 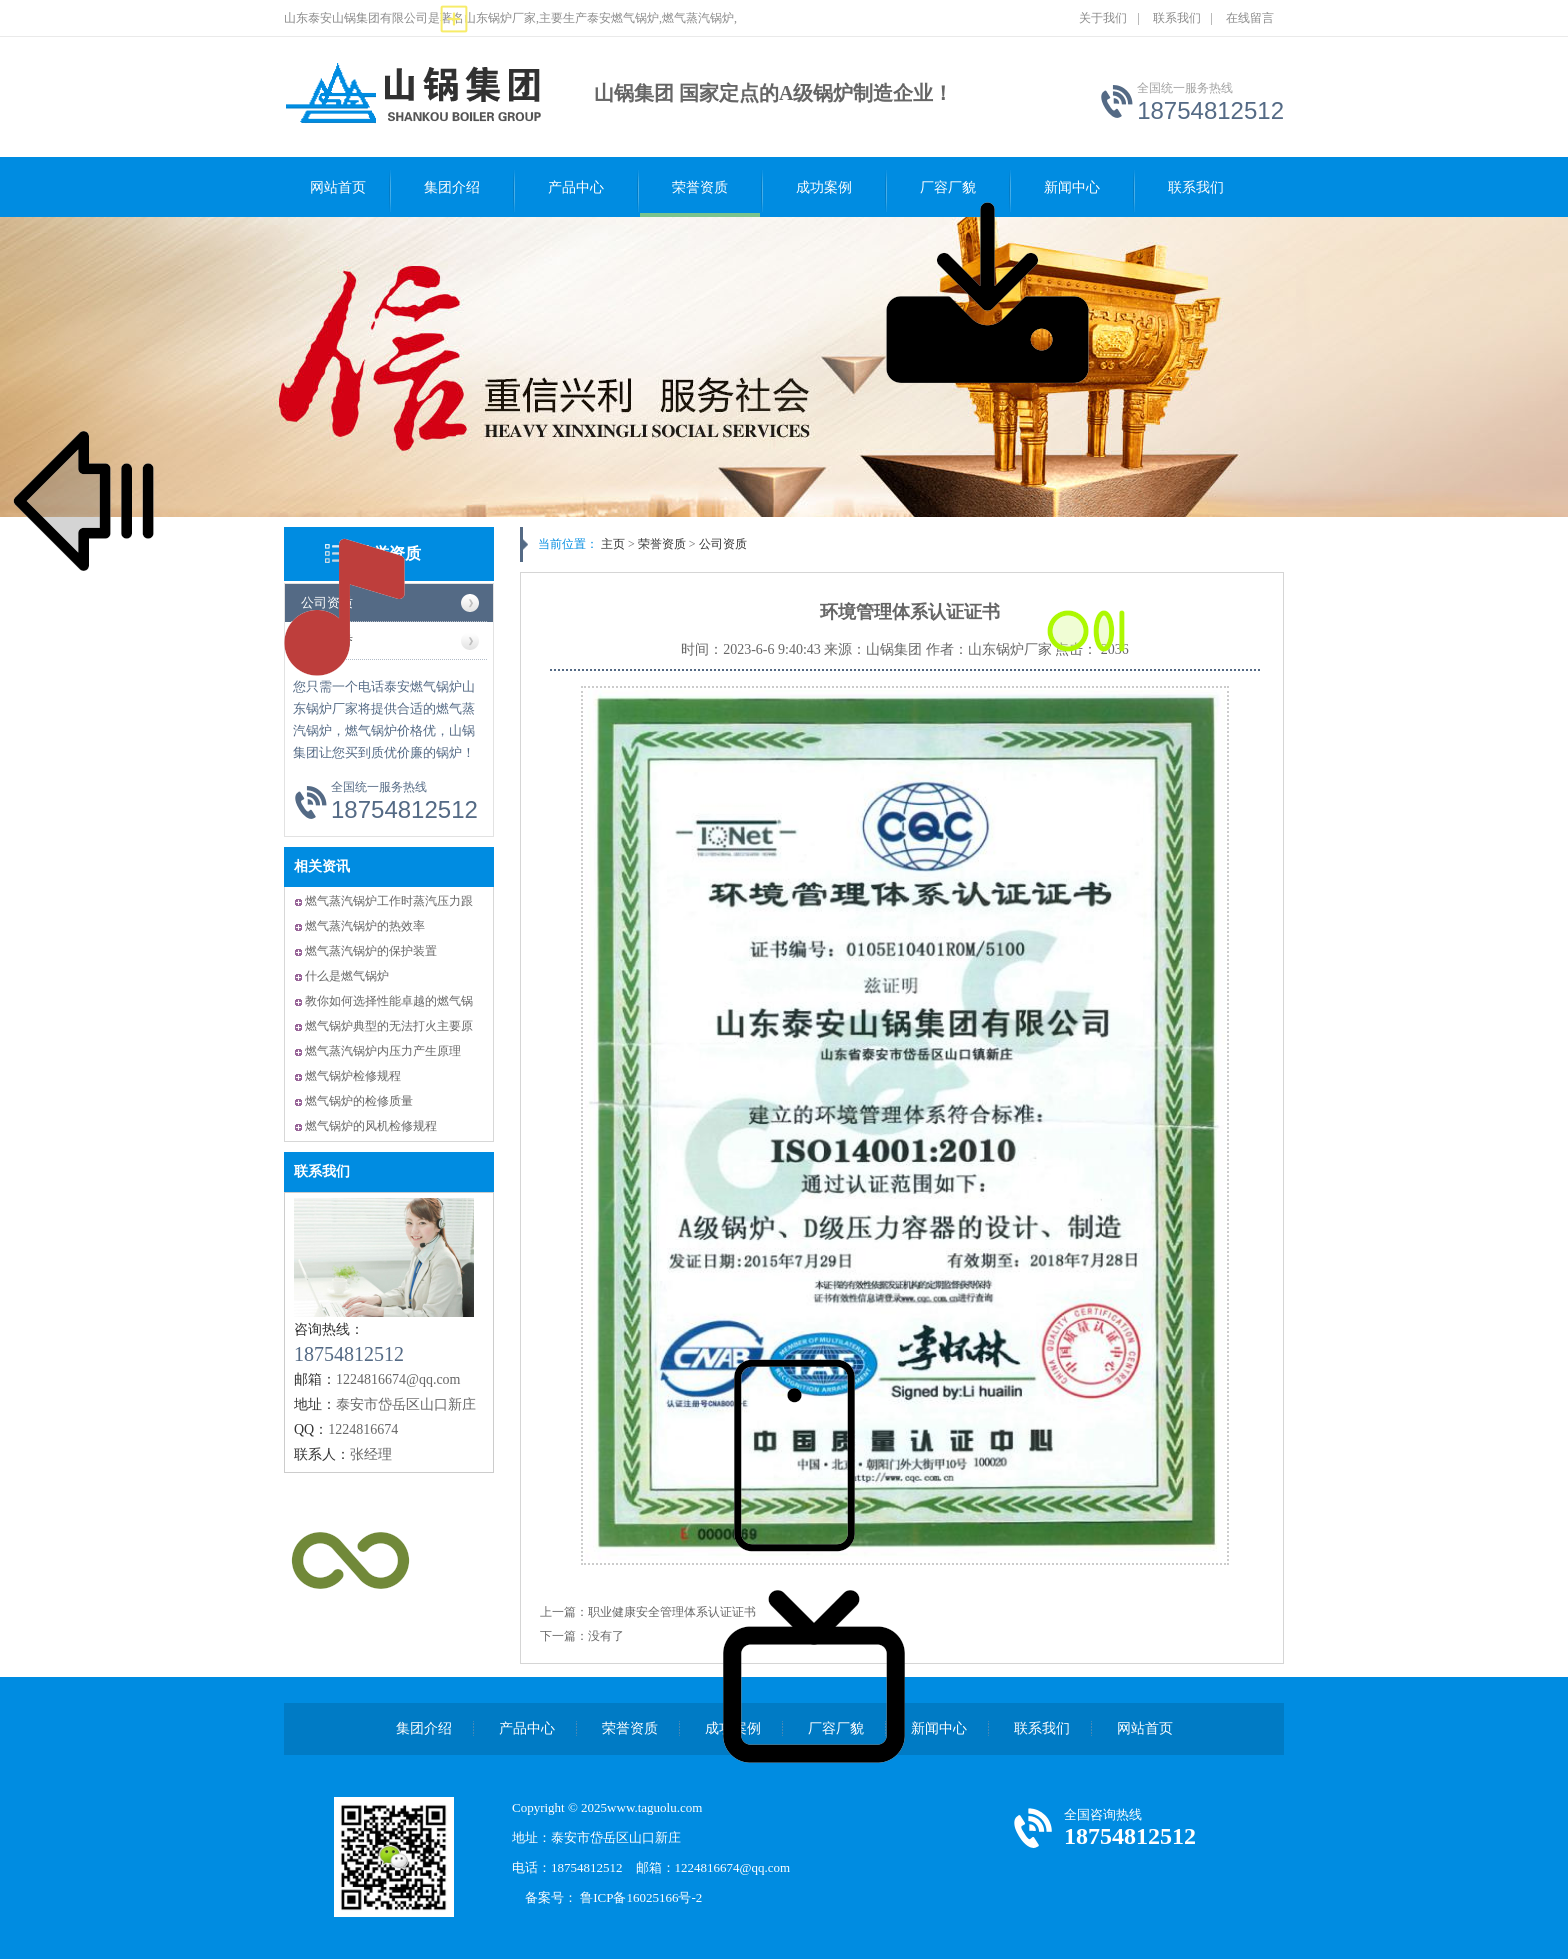 What do you see at coordinates (814, 1681) in the screenshot?
I see `access tv or video streaming options` at bounding box center [814, 1681].